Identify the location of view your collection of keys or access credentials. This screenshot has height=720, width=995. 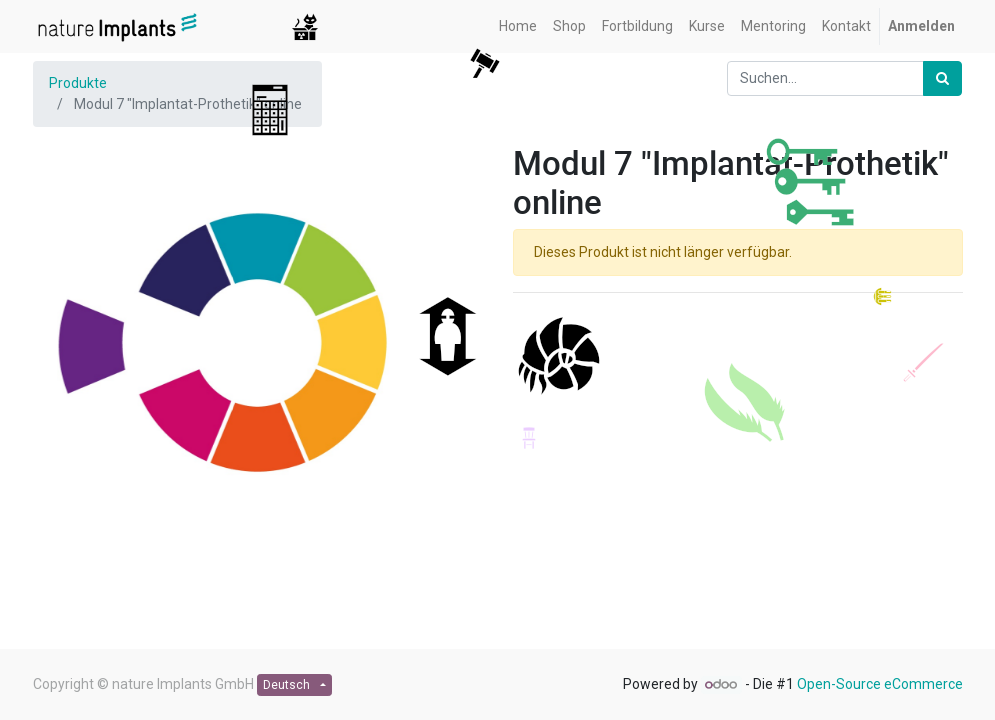
(810, 182).